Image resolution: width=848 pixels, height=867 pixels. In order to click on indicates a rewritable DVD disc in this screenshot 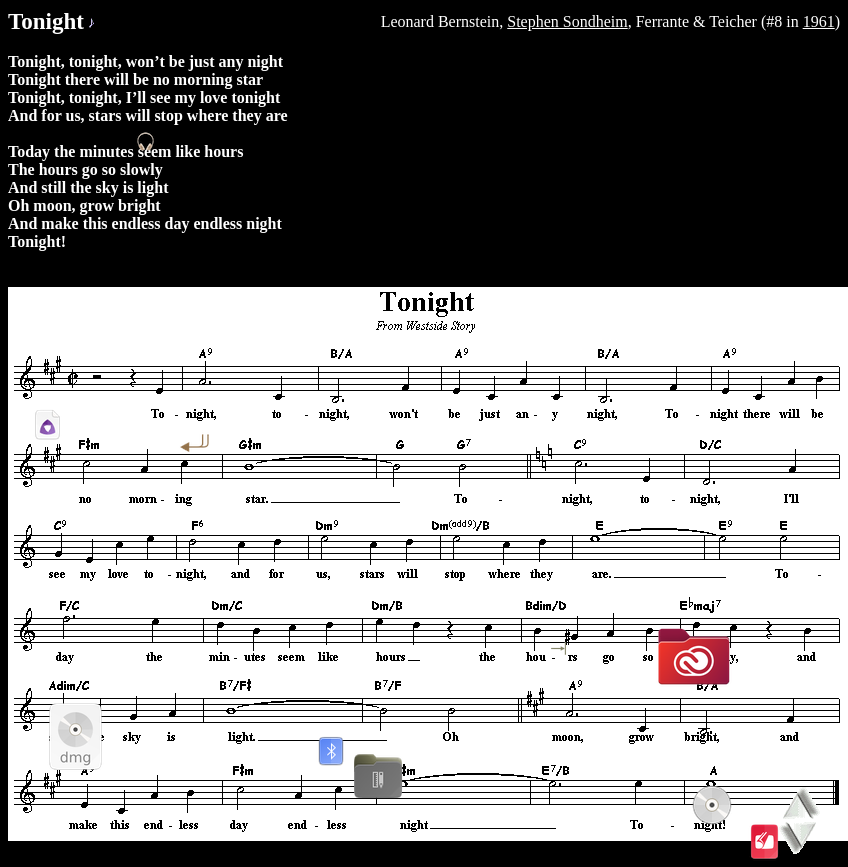, I will do `click(712, 805)`.